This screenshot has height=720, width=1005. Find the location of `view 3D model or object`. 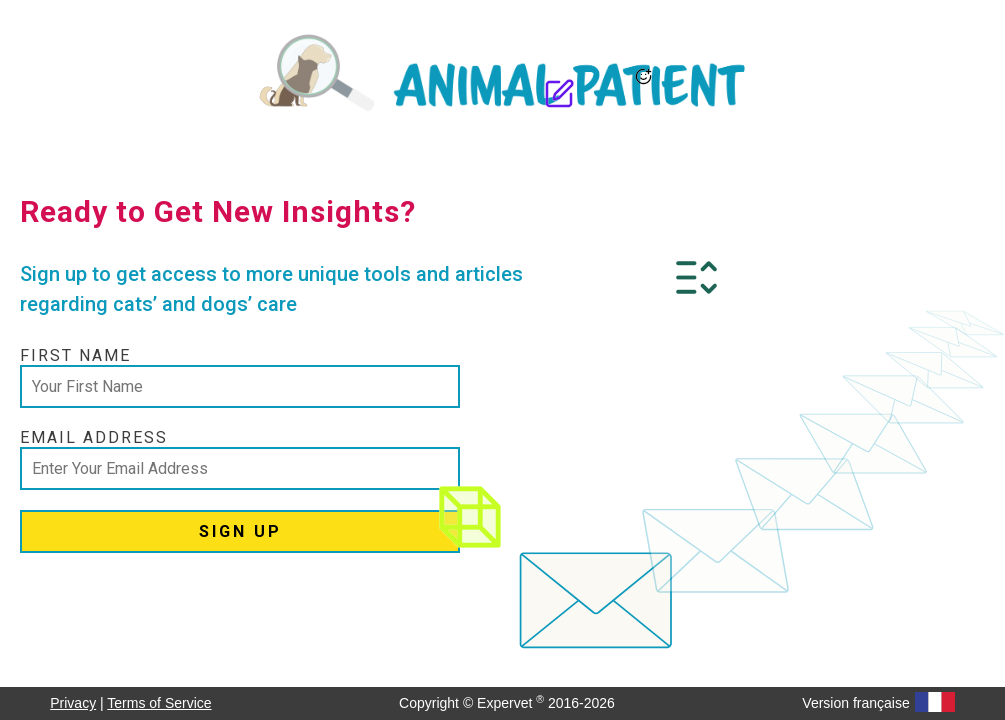

view 3D model or object is located at coordinates (470, 517).